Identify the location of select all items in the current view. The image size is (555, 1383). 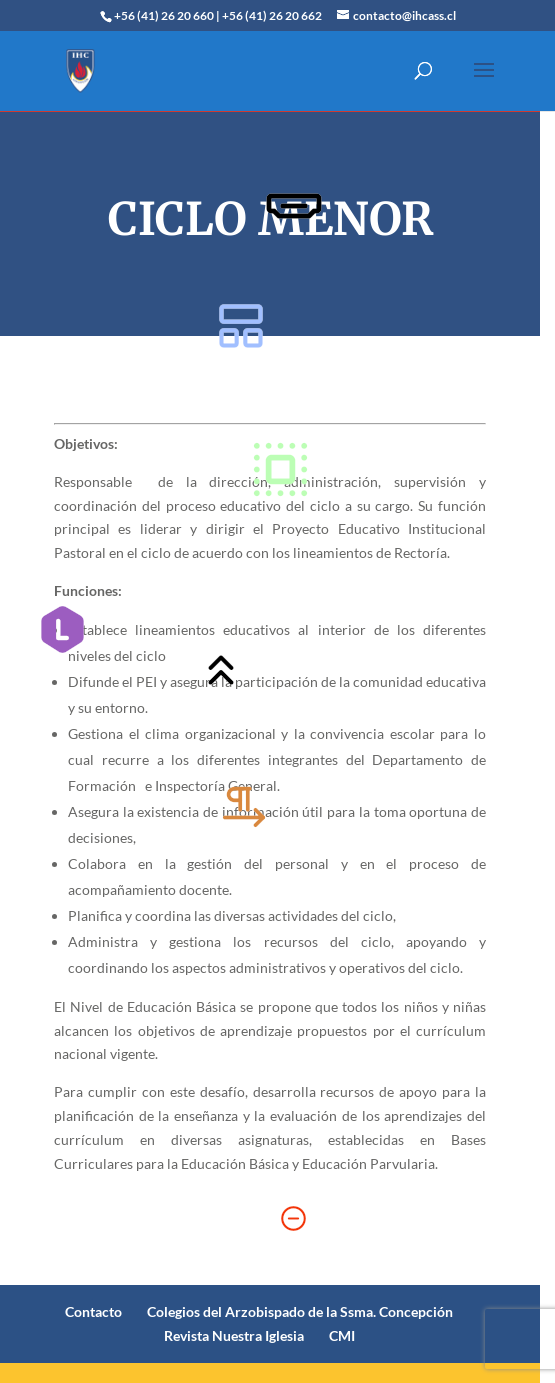
(280, 469).